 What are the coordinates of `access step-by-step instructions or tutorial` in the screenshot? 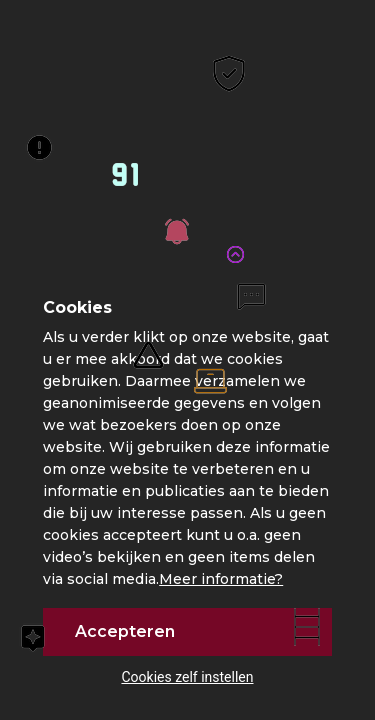 It's located at (307, 627).